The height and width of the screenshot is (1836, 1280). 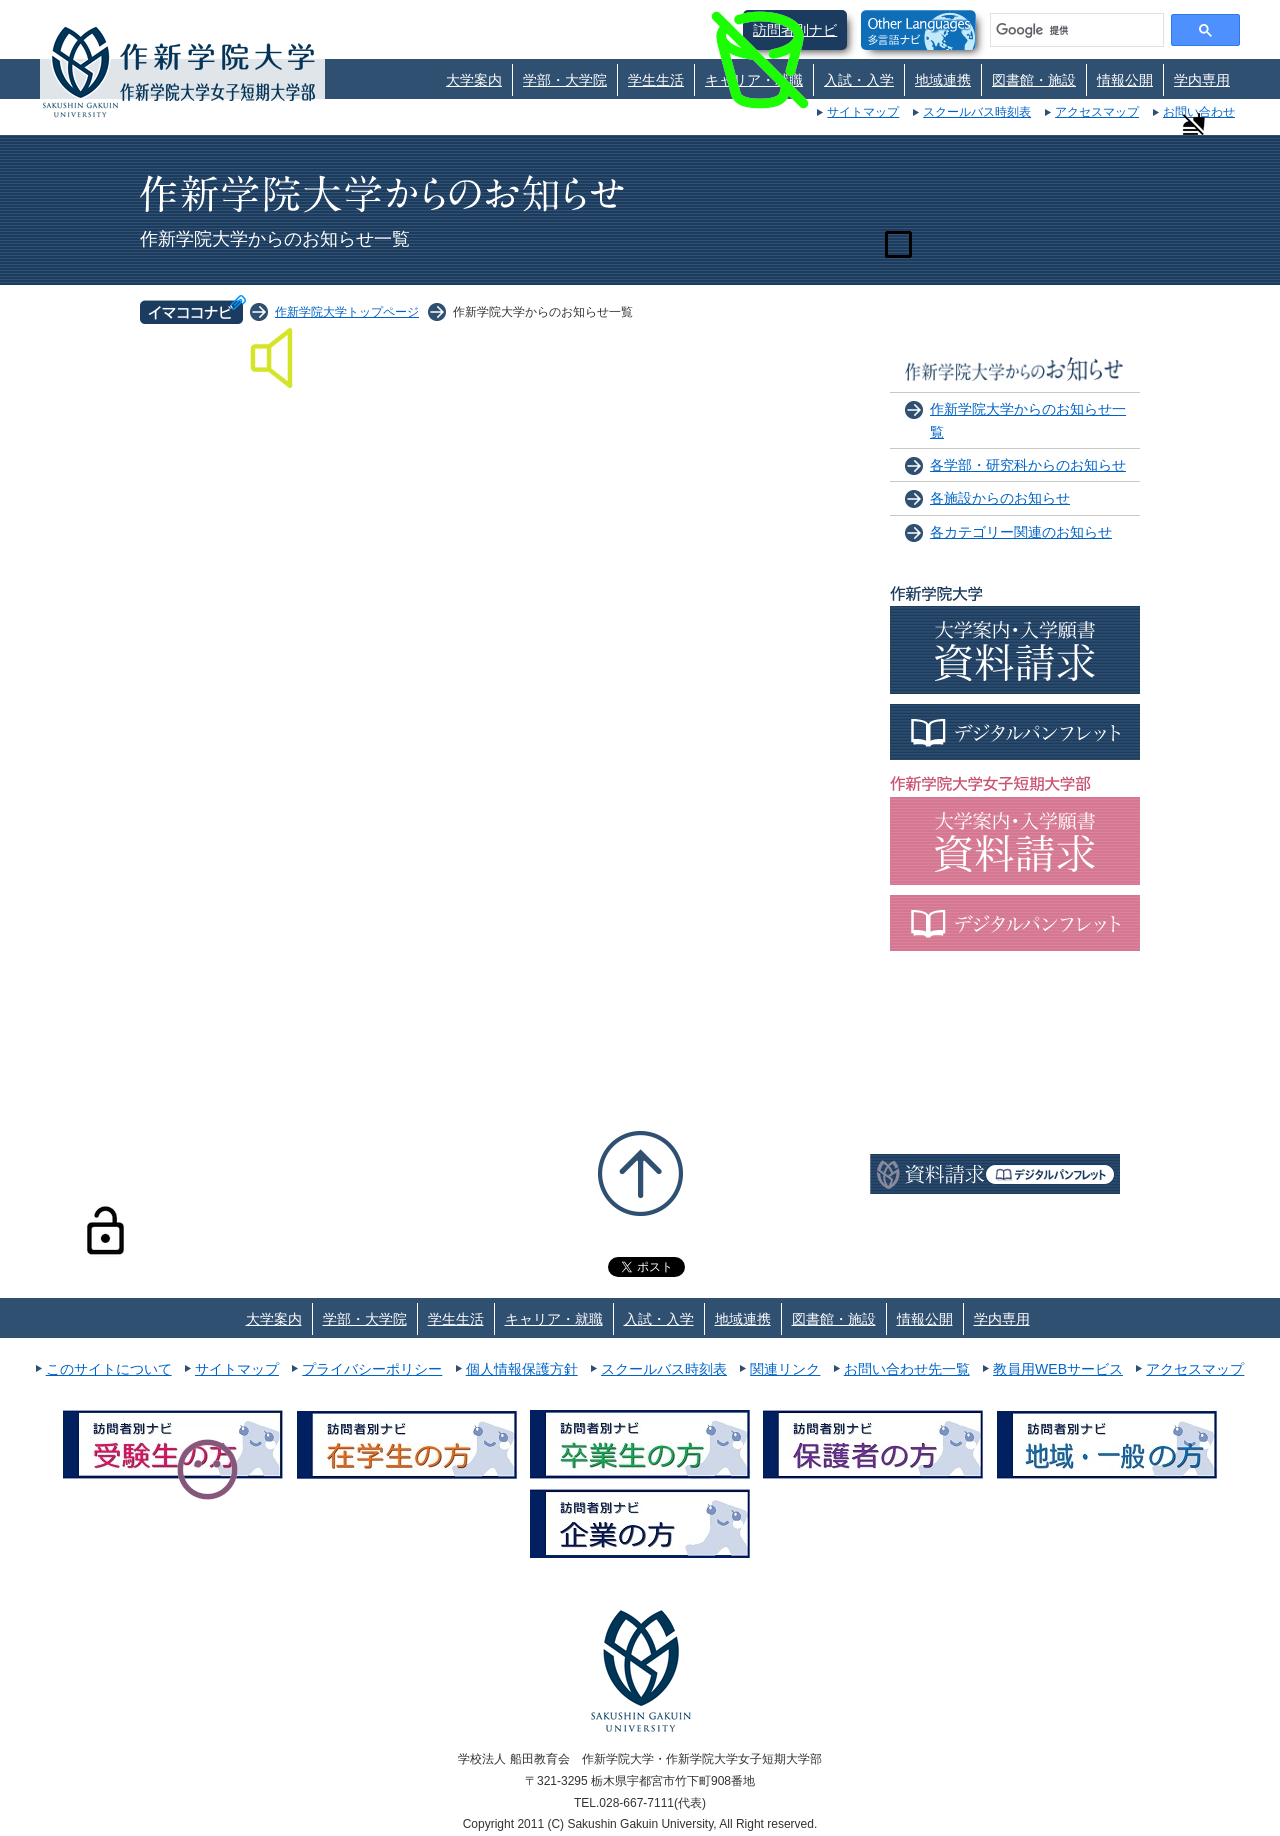 What do you see at coordinates (1194, 124) in the screenshot?
I see `indicates food is not allowed in this area` at bounding box center [1194, 124].